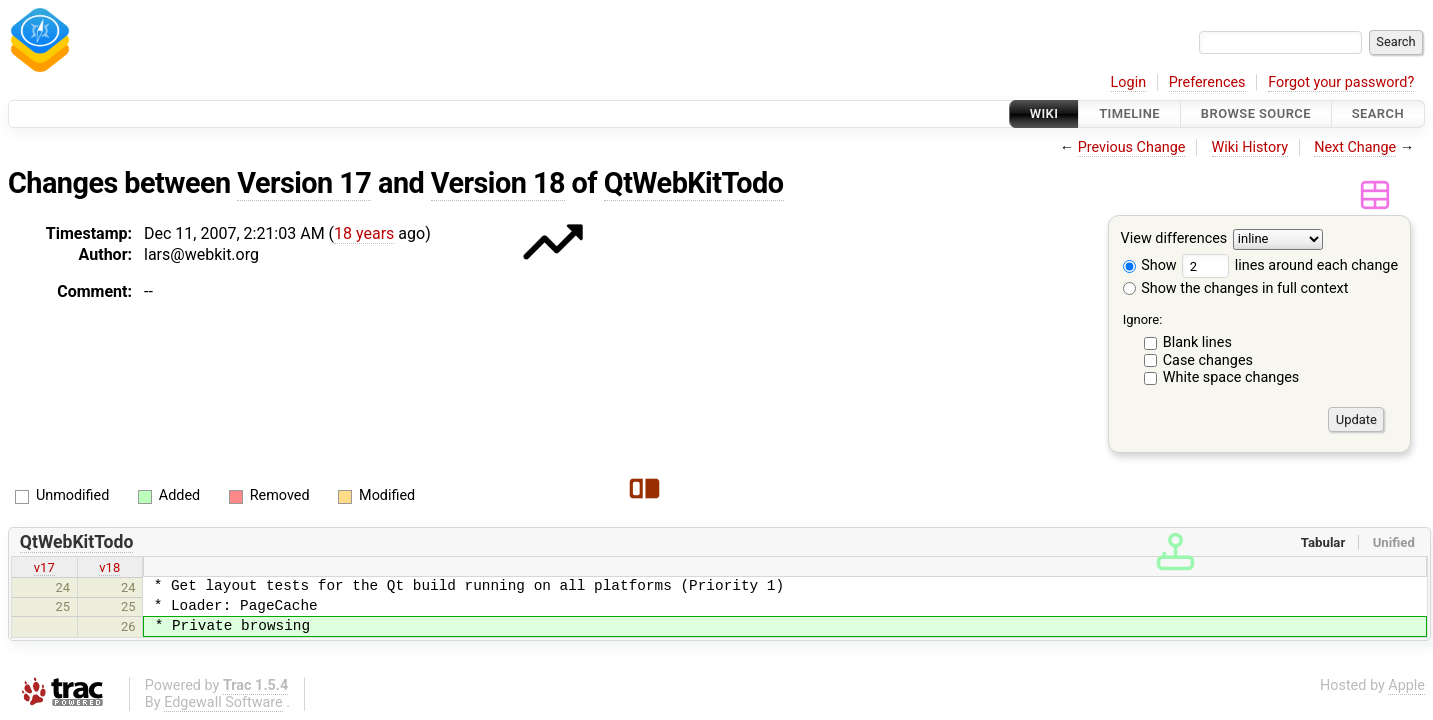 This screenshot has width=1433, height=720. What do you see at coordinates (644, 488) in the screenshot?
I see `access sleep or bedding settings` at bounding box center [644, 488].